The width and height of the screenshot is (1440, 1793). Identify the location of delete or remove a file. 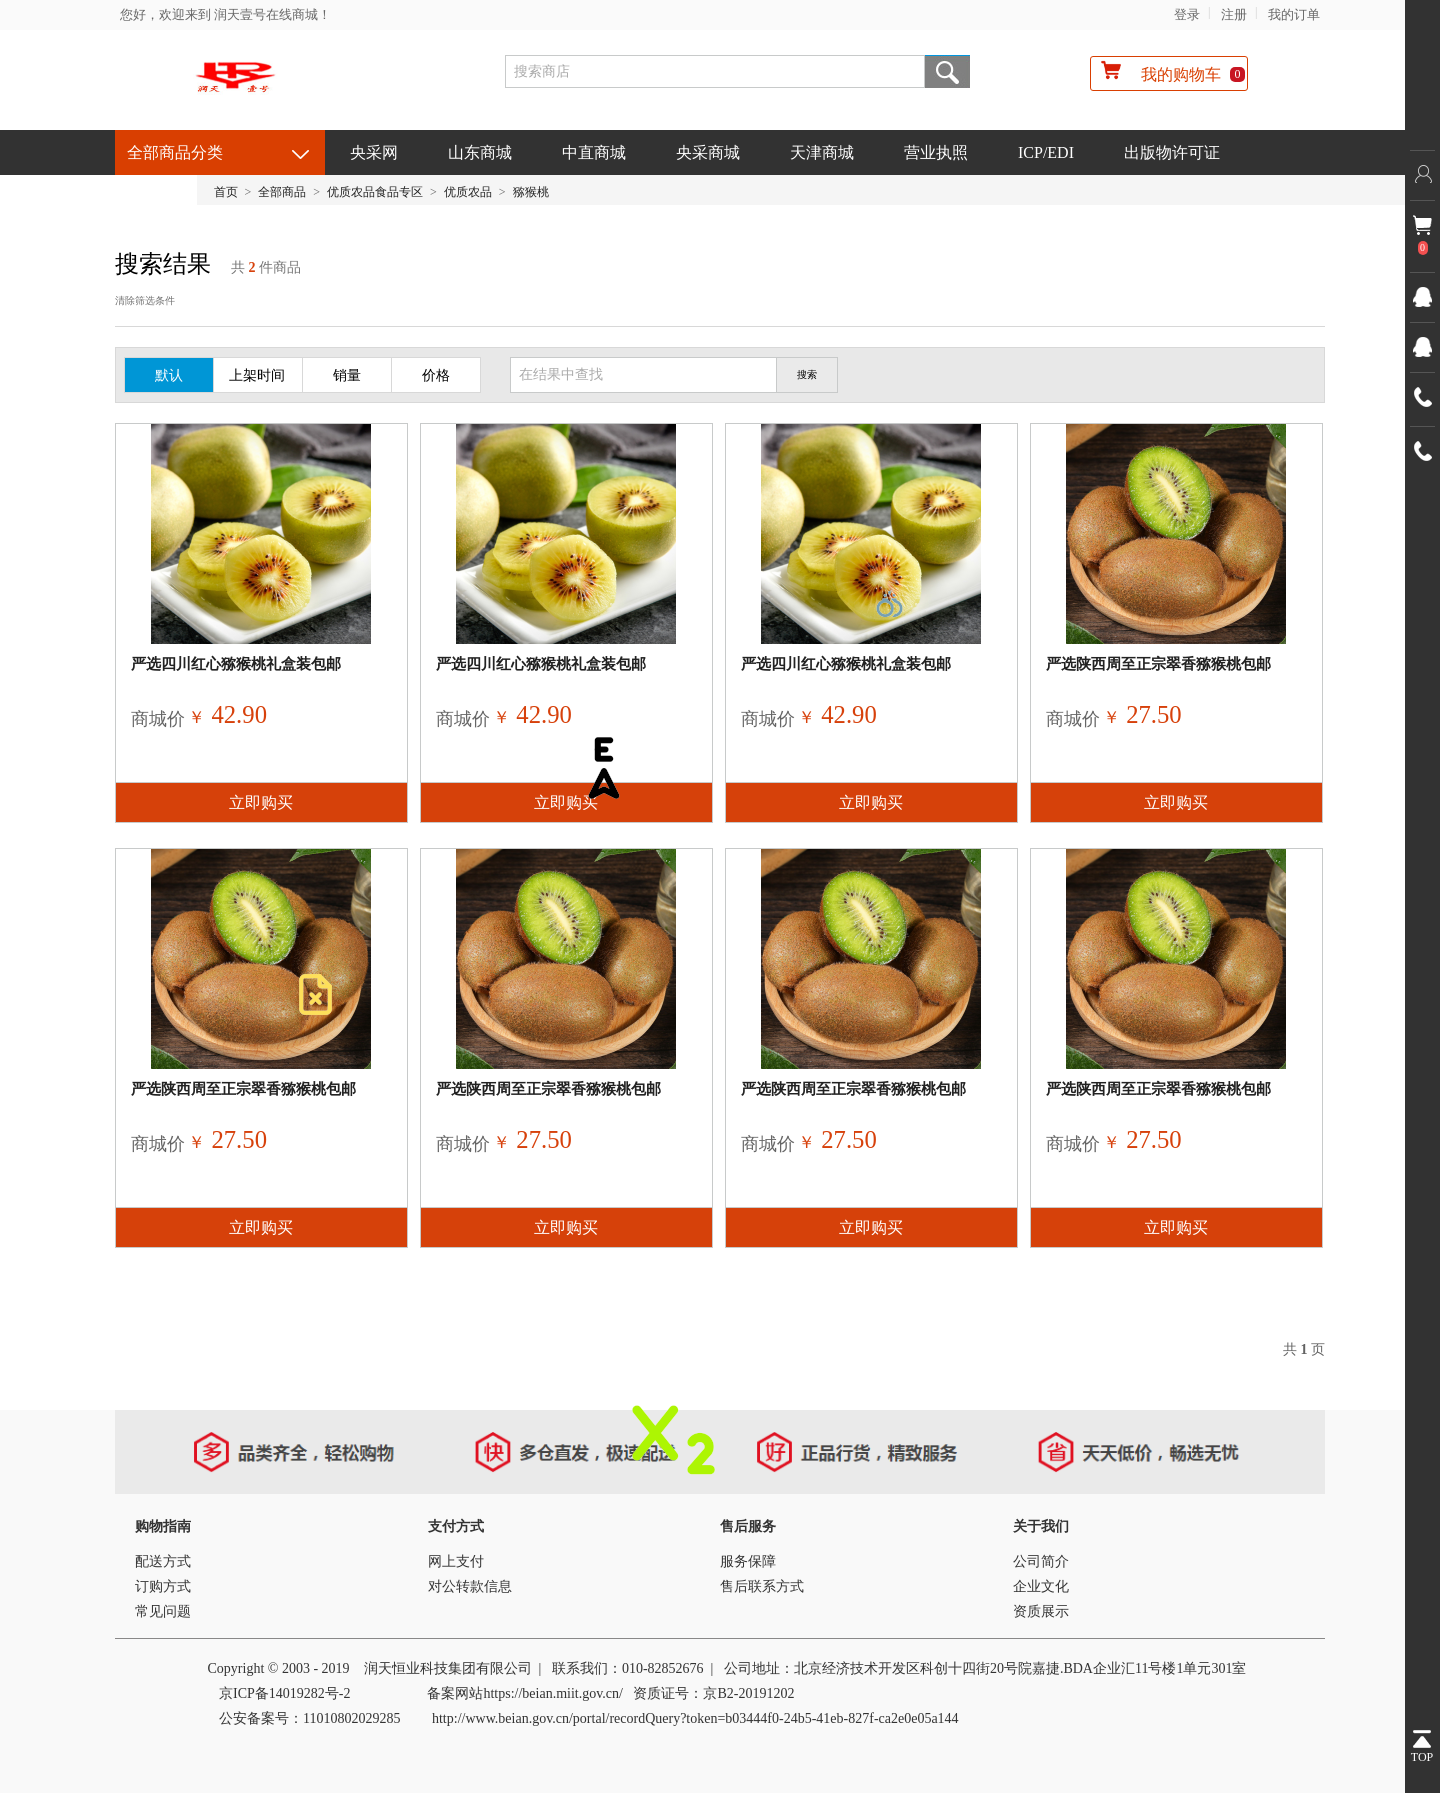
(315, 994).